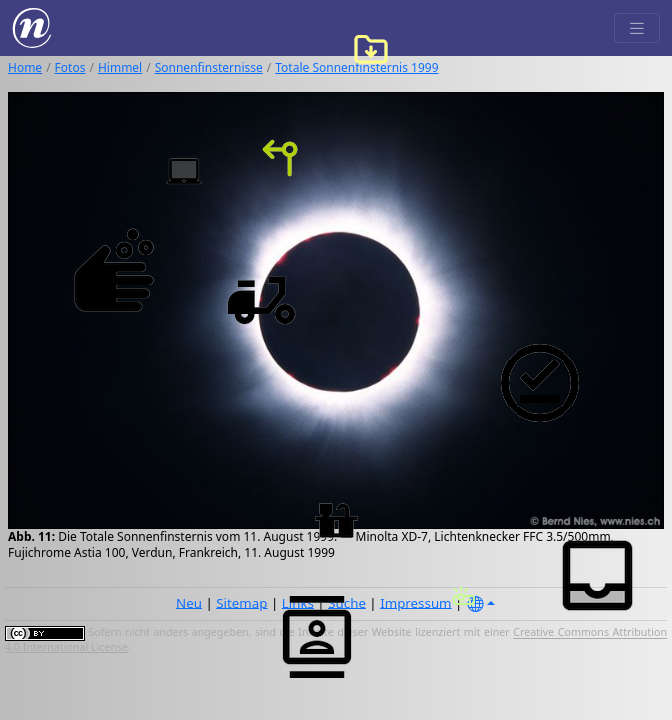 This screenshot has width=672, height=720. Describe the element at coordinates (282, 159) in the screenshot. I see `take the left exit at the roundabout` at that location.